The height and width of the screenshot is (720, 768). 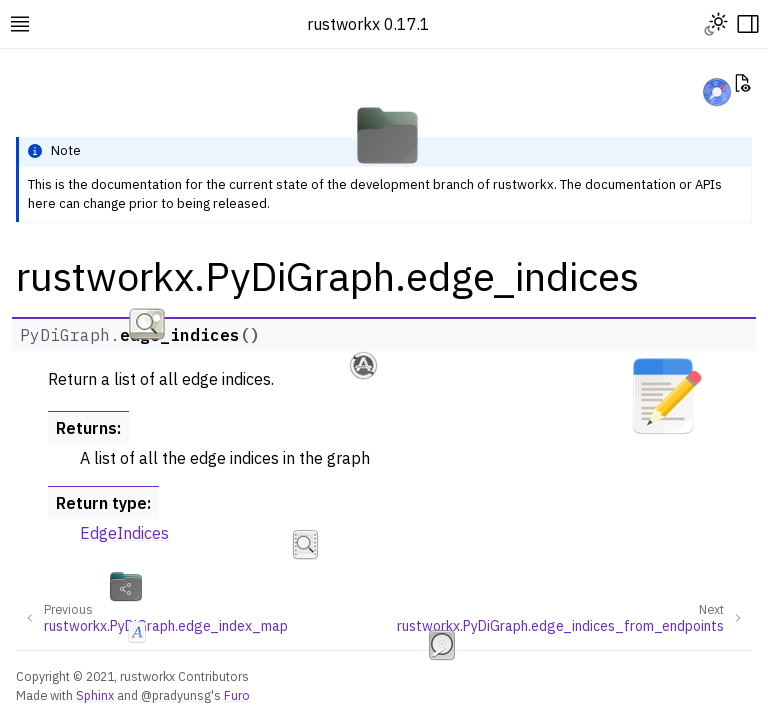 I want to click on open gnome disk utility application, so click(x=442, y=645).